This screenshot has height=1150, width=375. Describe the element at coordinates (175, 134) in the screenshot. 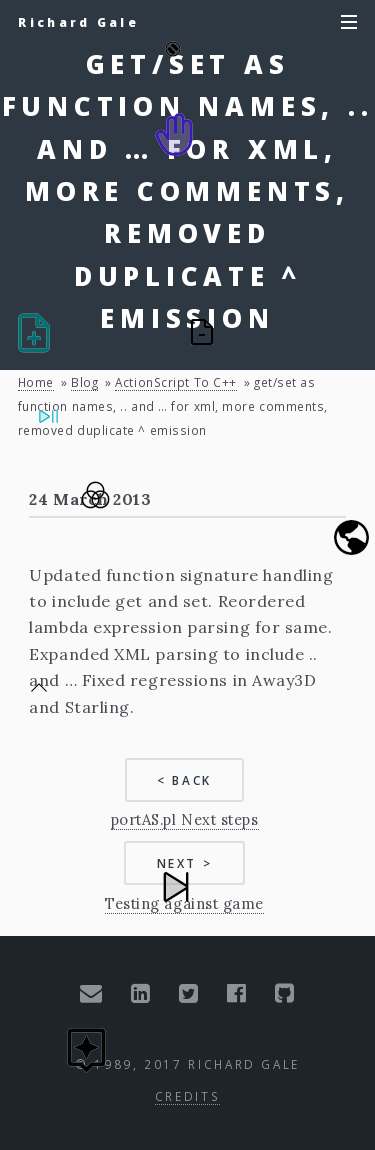

I see `stop or pause an action` at that location.